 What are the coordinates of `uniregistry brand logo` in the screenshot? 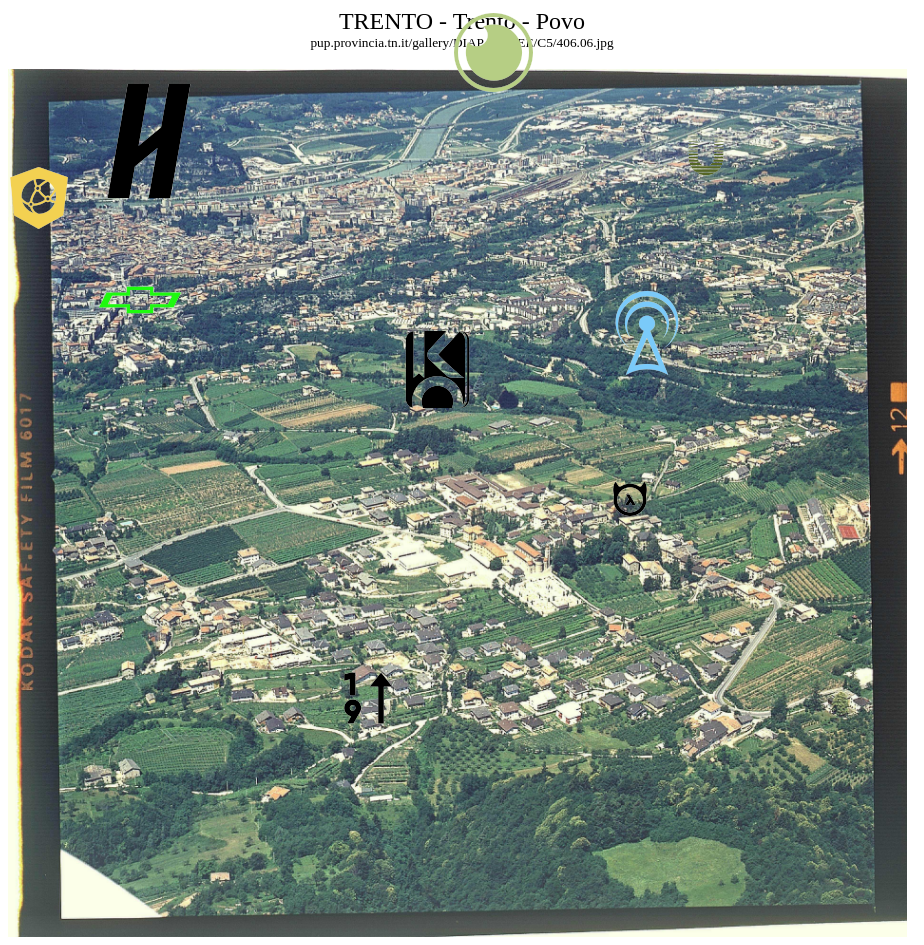 It's located at (706, 155).